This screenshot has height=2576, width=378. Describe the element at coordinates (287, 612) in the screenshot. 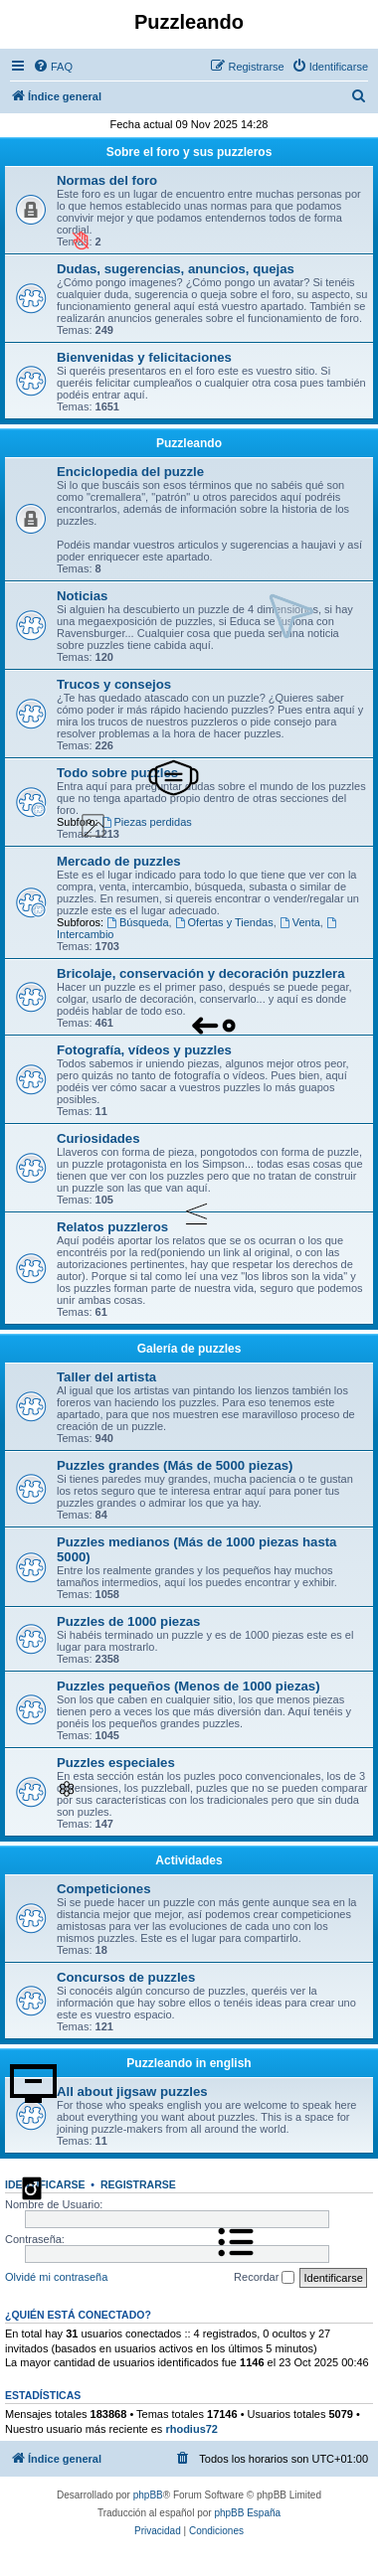

I see `tap to navigate to destination` at that location.